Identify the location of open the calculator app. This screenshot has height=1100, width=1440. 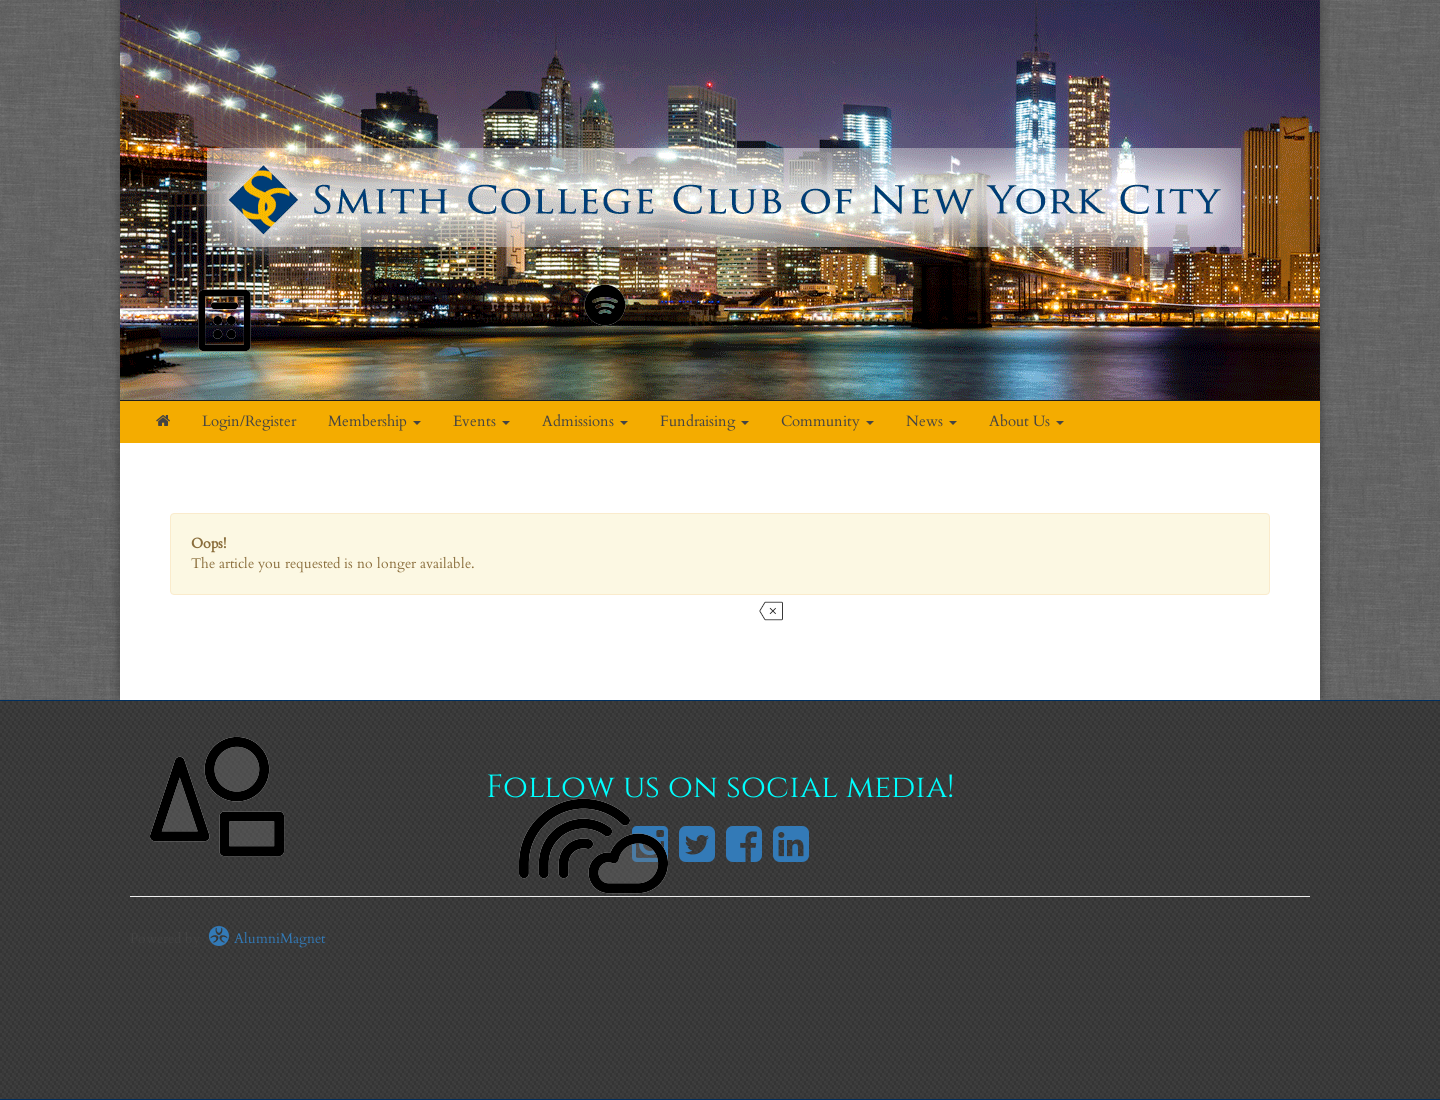
(224, 320).